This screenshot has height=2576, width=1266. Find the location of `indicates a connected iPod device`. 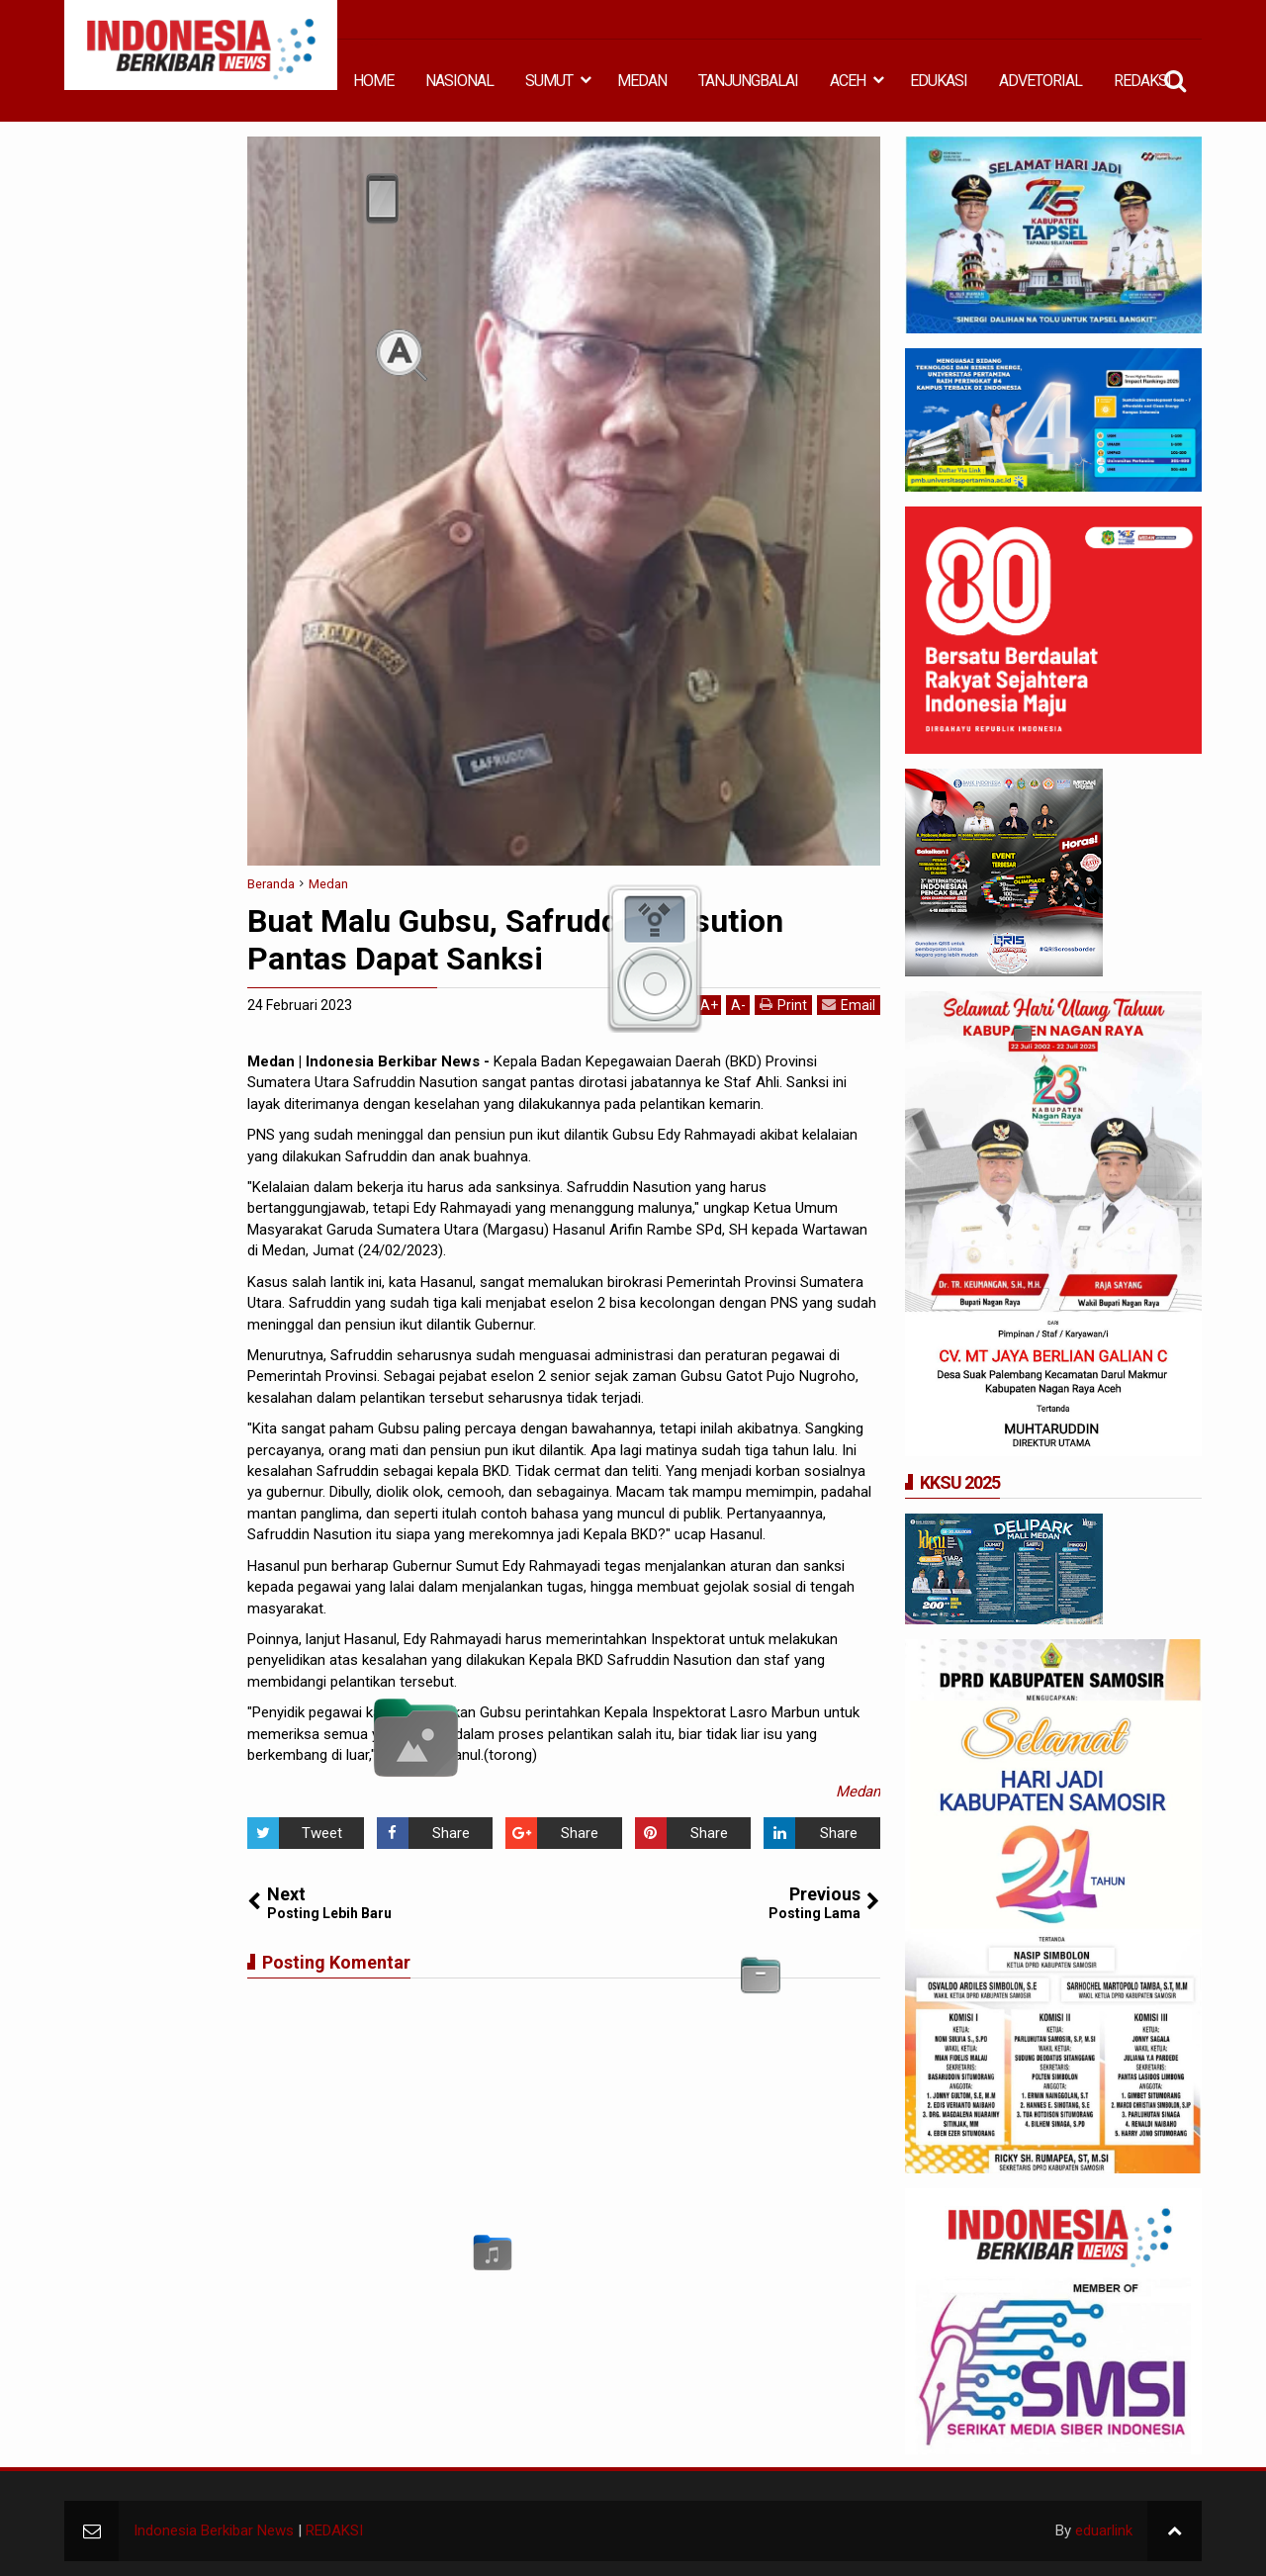

indicates a connected iPod device is located at coordinates (655, 959).